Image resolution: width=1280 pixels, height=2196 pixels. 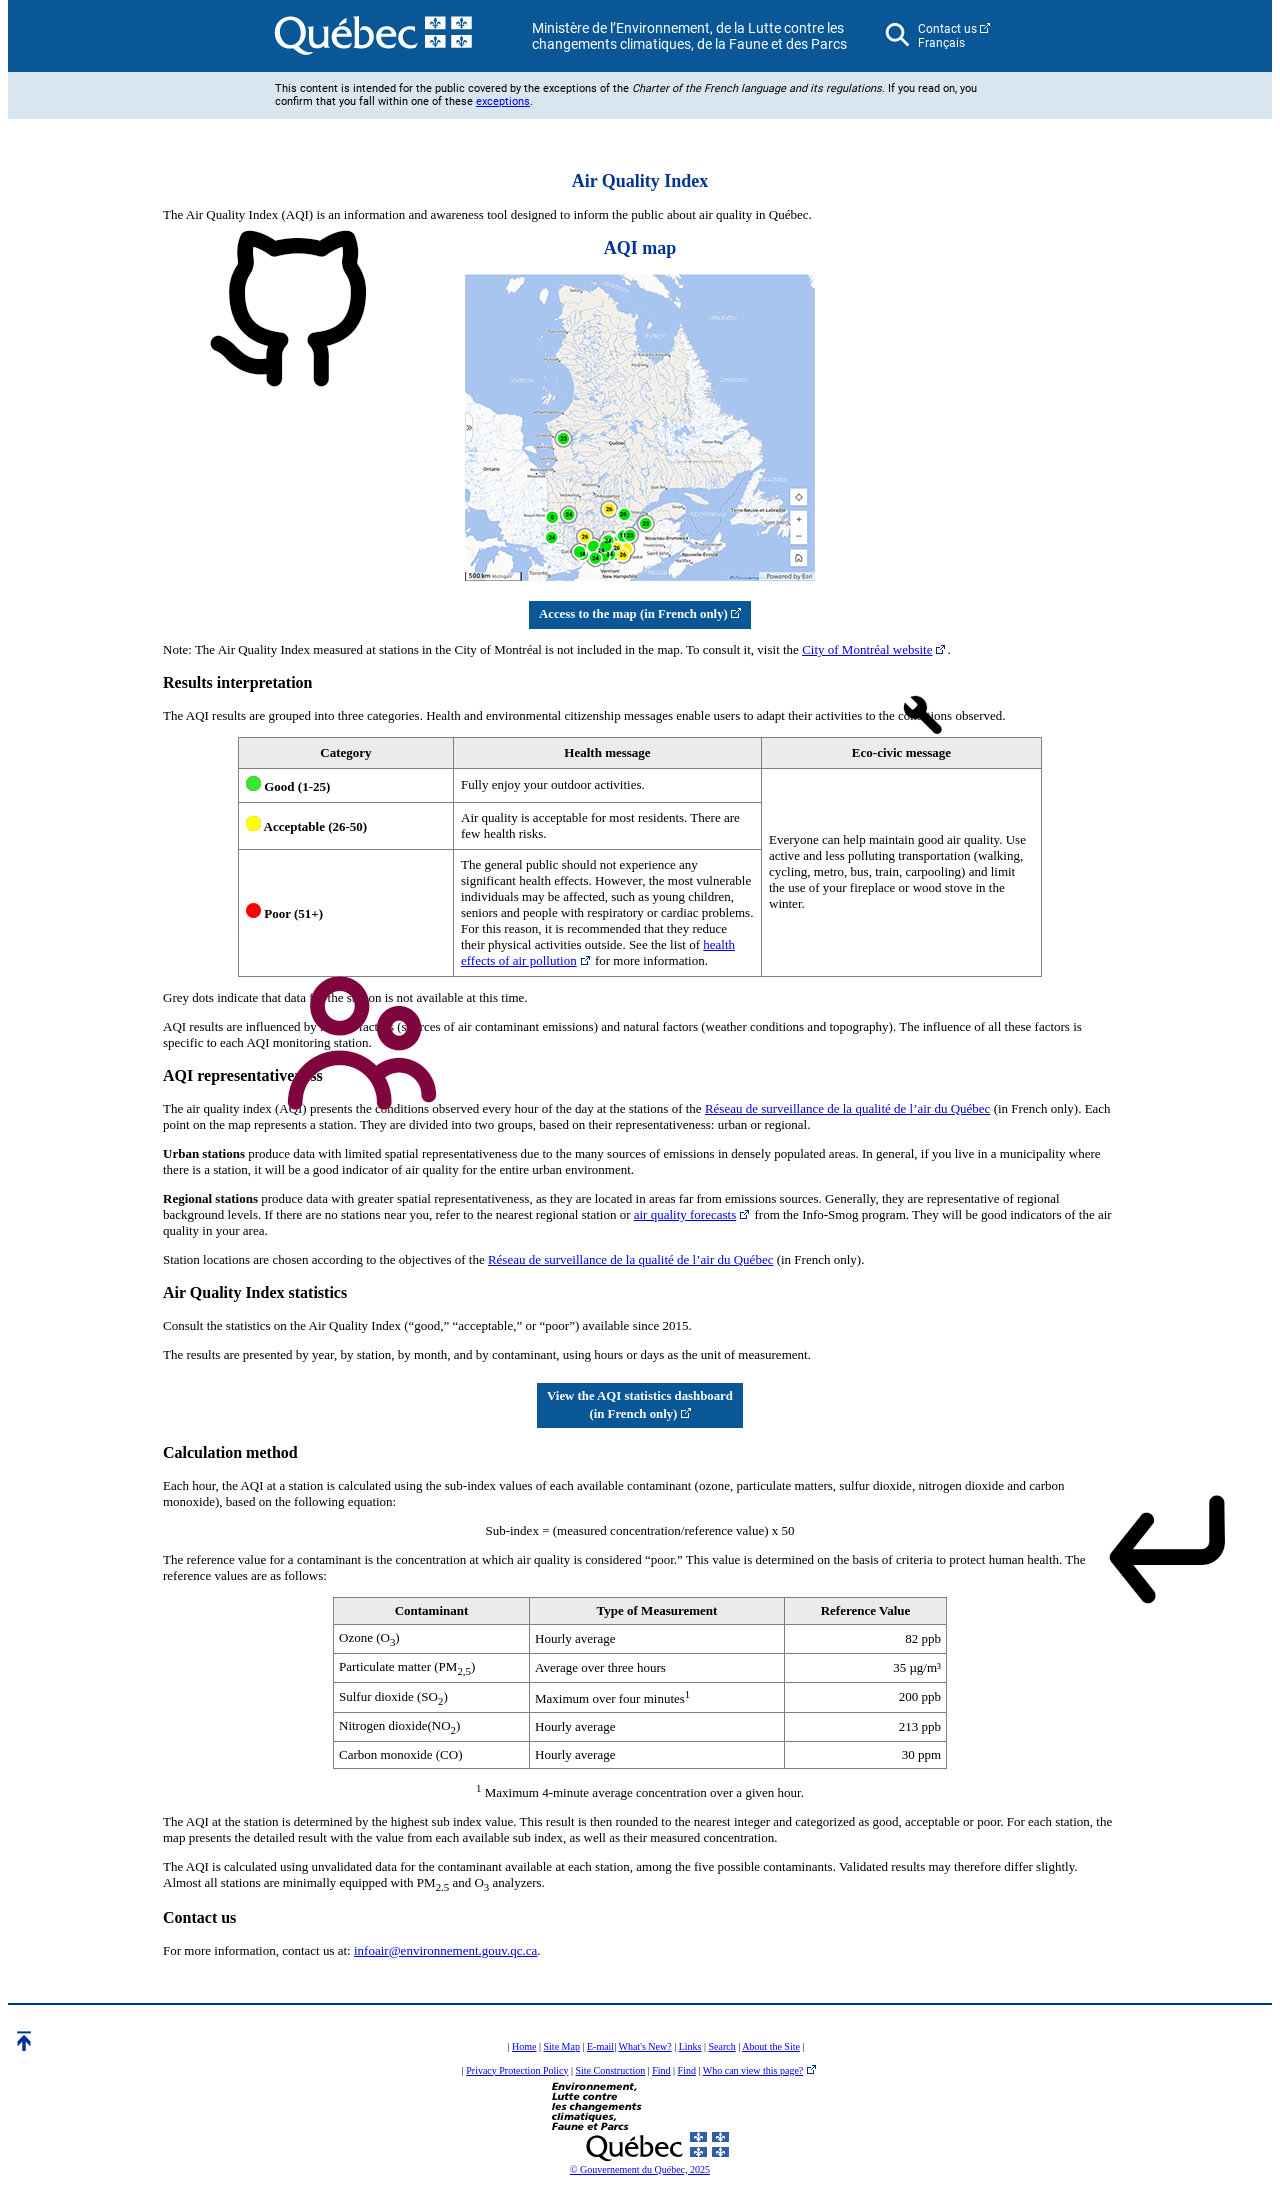 I want to click on view project on github, so click(x=288, y=308).